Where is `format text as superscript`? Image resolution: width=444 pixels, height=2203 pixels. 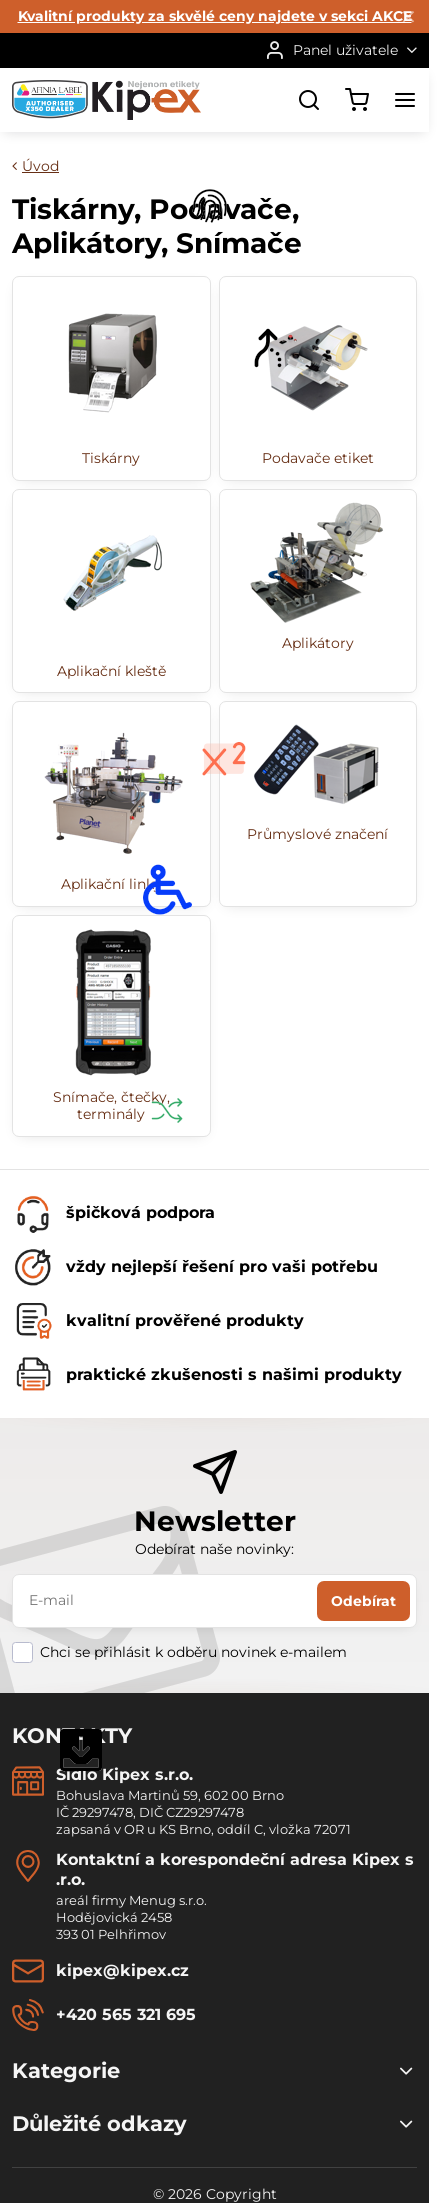
format text as superscript is located at coordinates (221, 759).